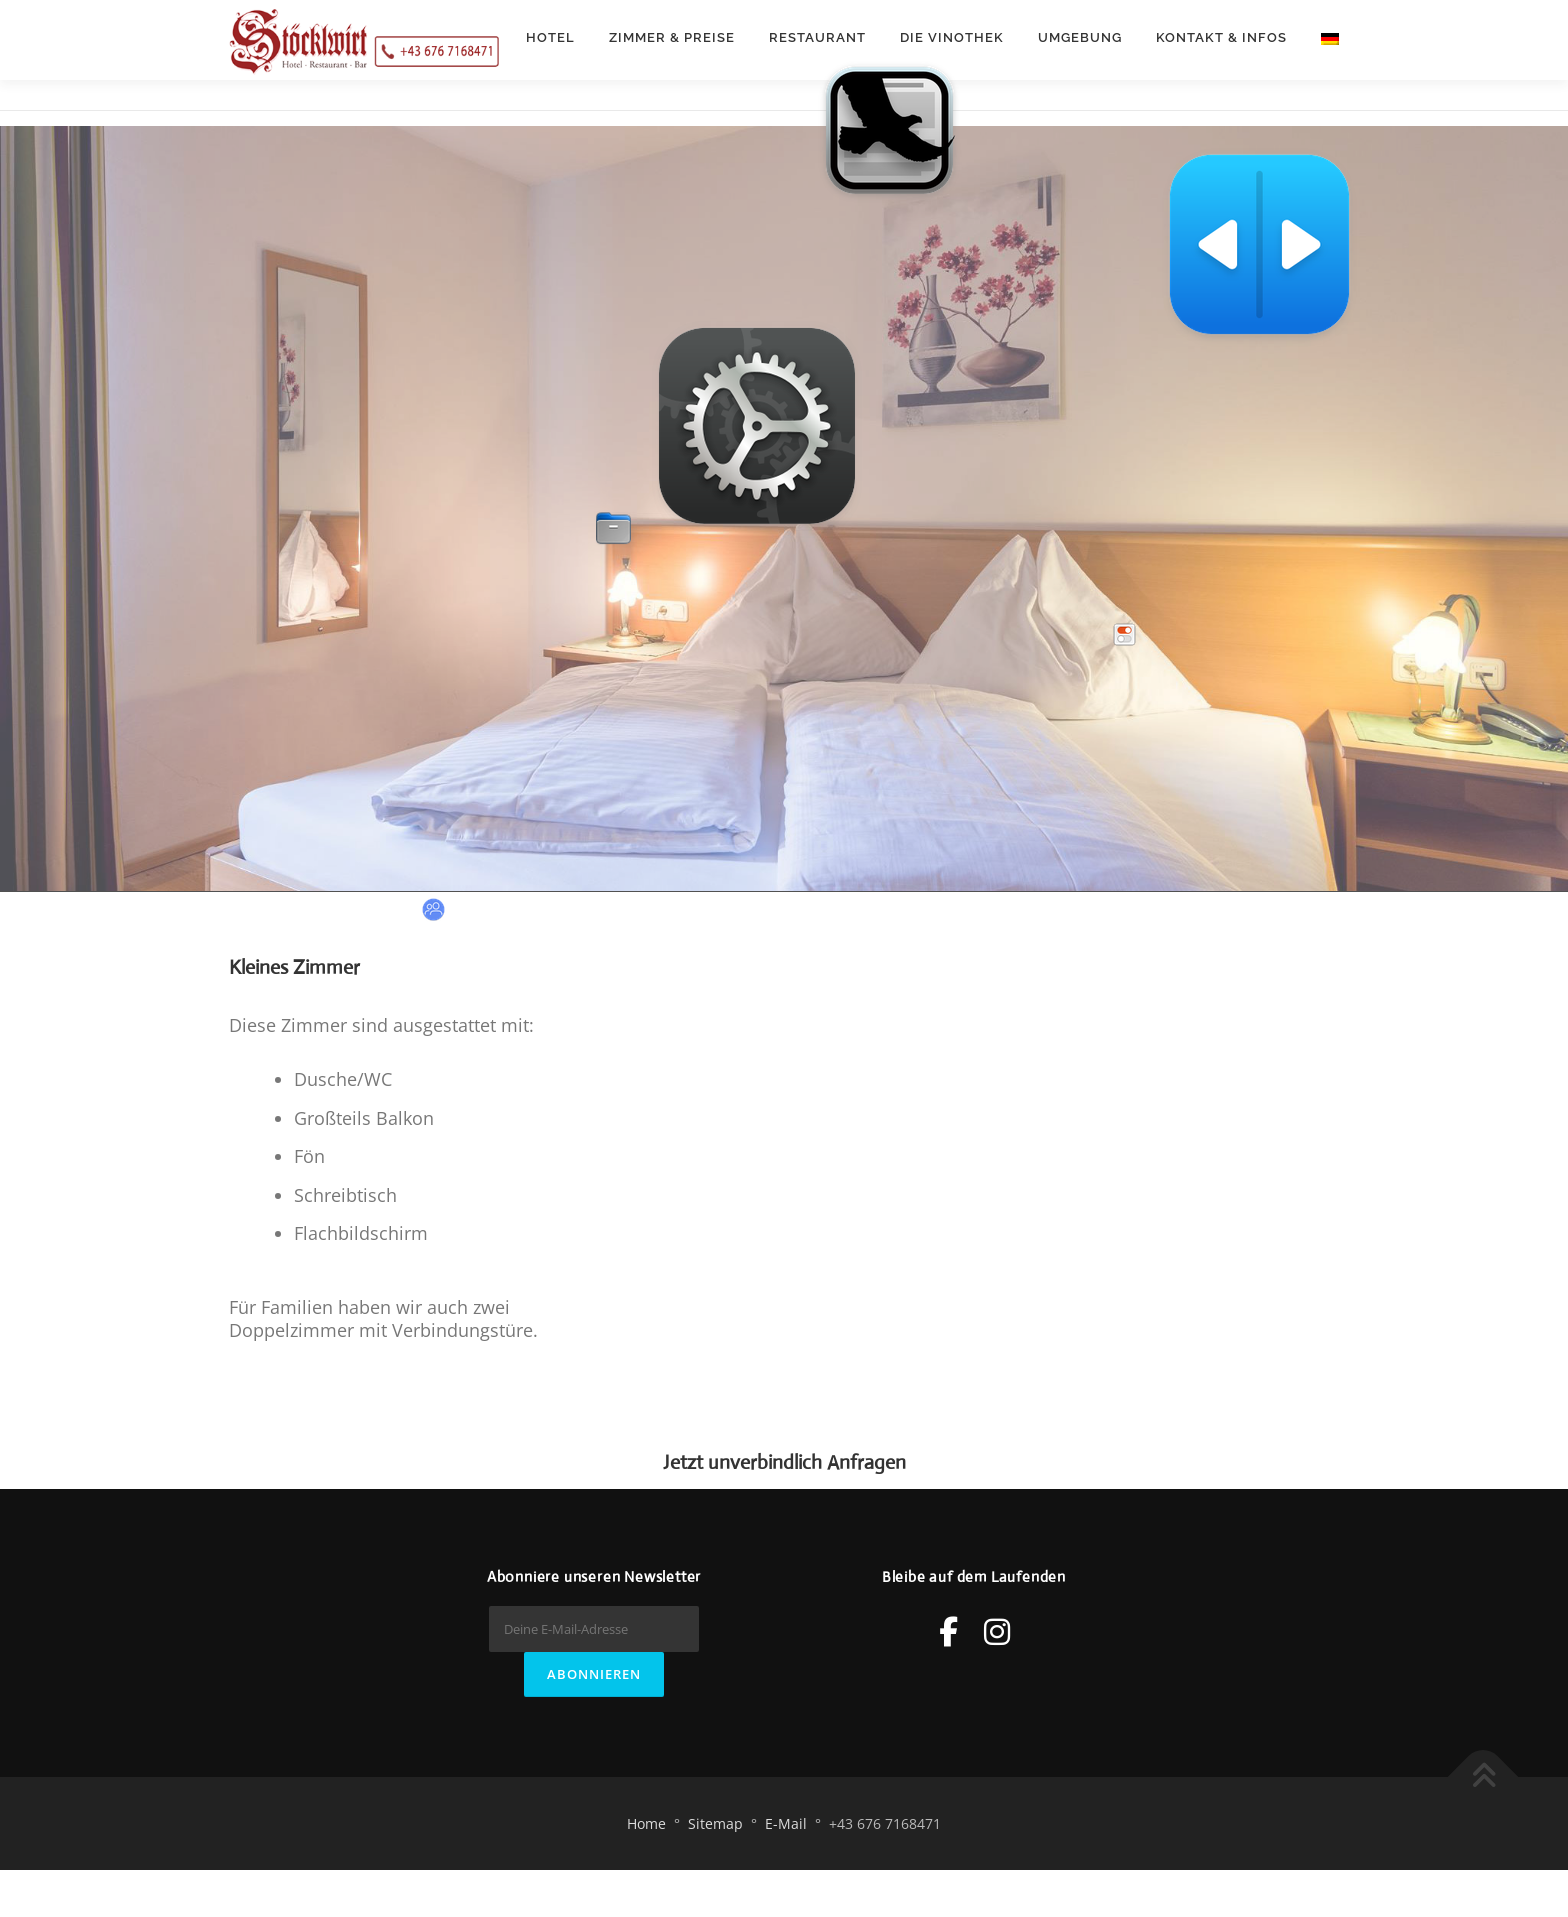 The height and width of the screenshot is (1917, 1568). Describe the element at coordinates (433, 909) in the screenshot. I see `indicates shared or collaborative content` at that location.